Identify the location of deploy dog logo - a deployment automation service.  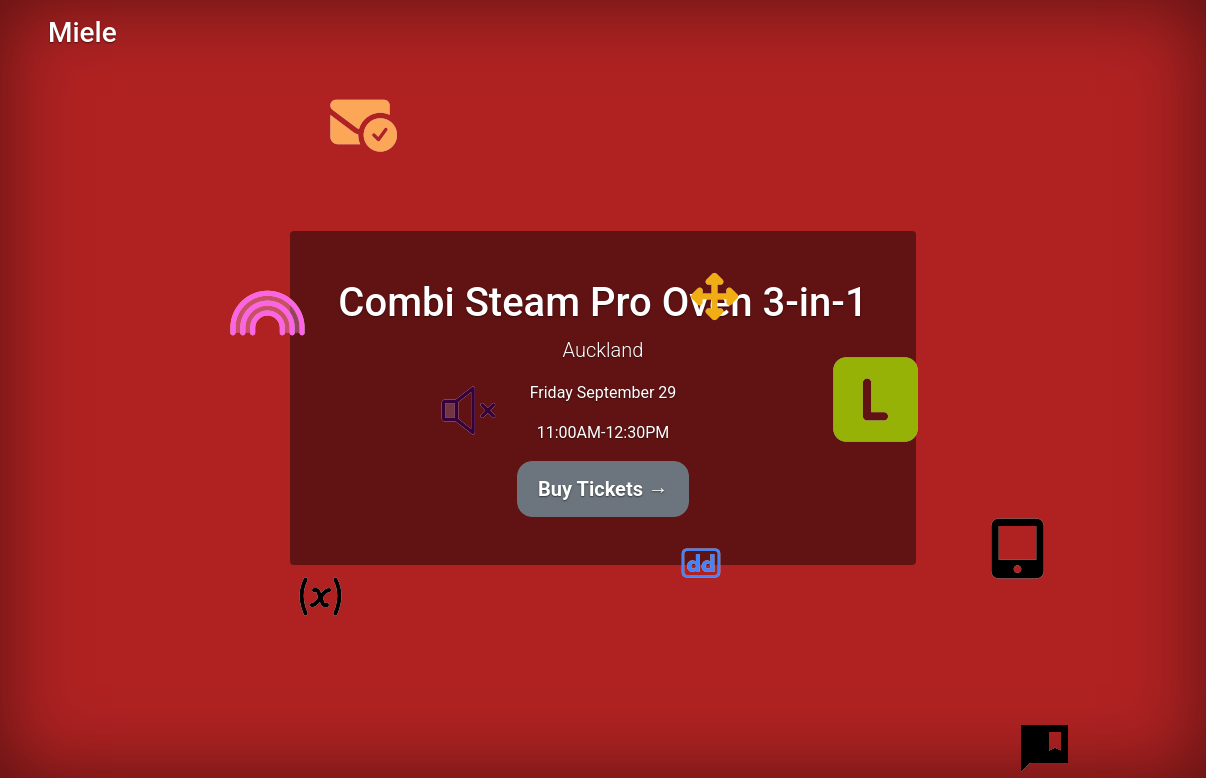
(701, 563).